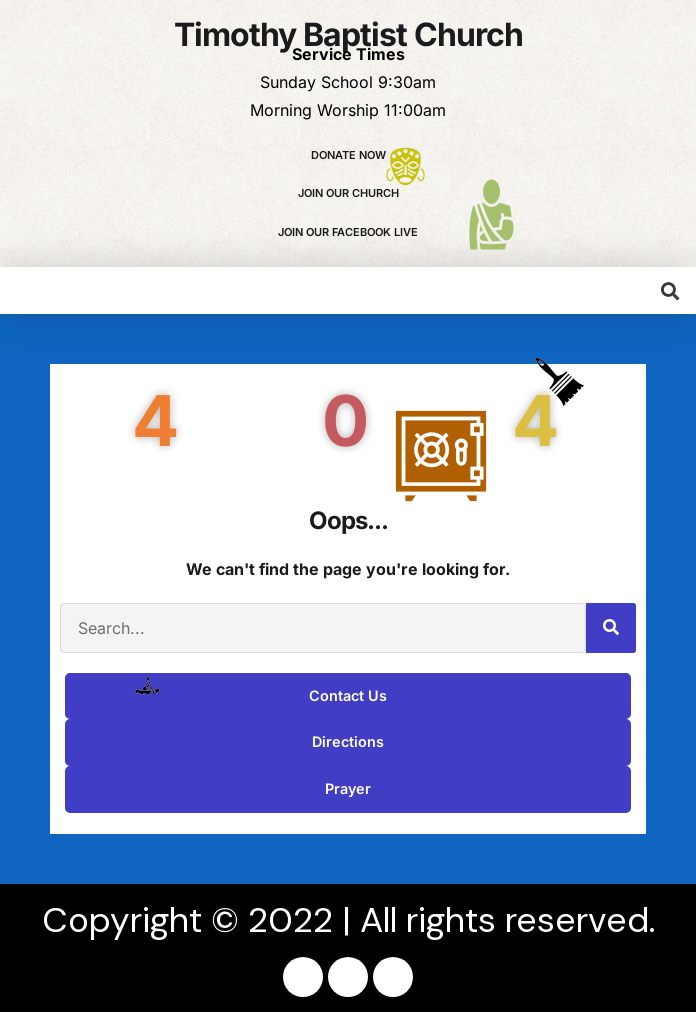  I want to click on access kayaking or canoeing activities, so click(147, 686).